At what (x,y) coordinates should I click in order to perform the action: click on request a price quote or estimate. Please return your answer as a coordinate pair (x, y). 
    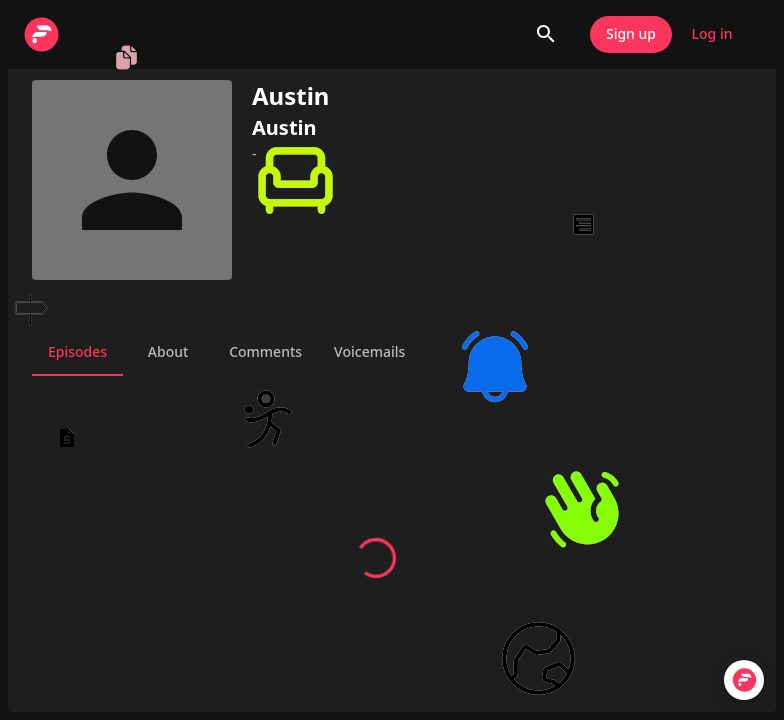
    Looking at the image, I should click on (67, 438).